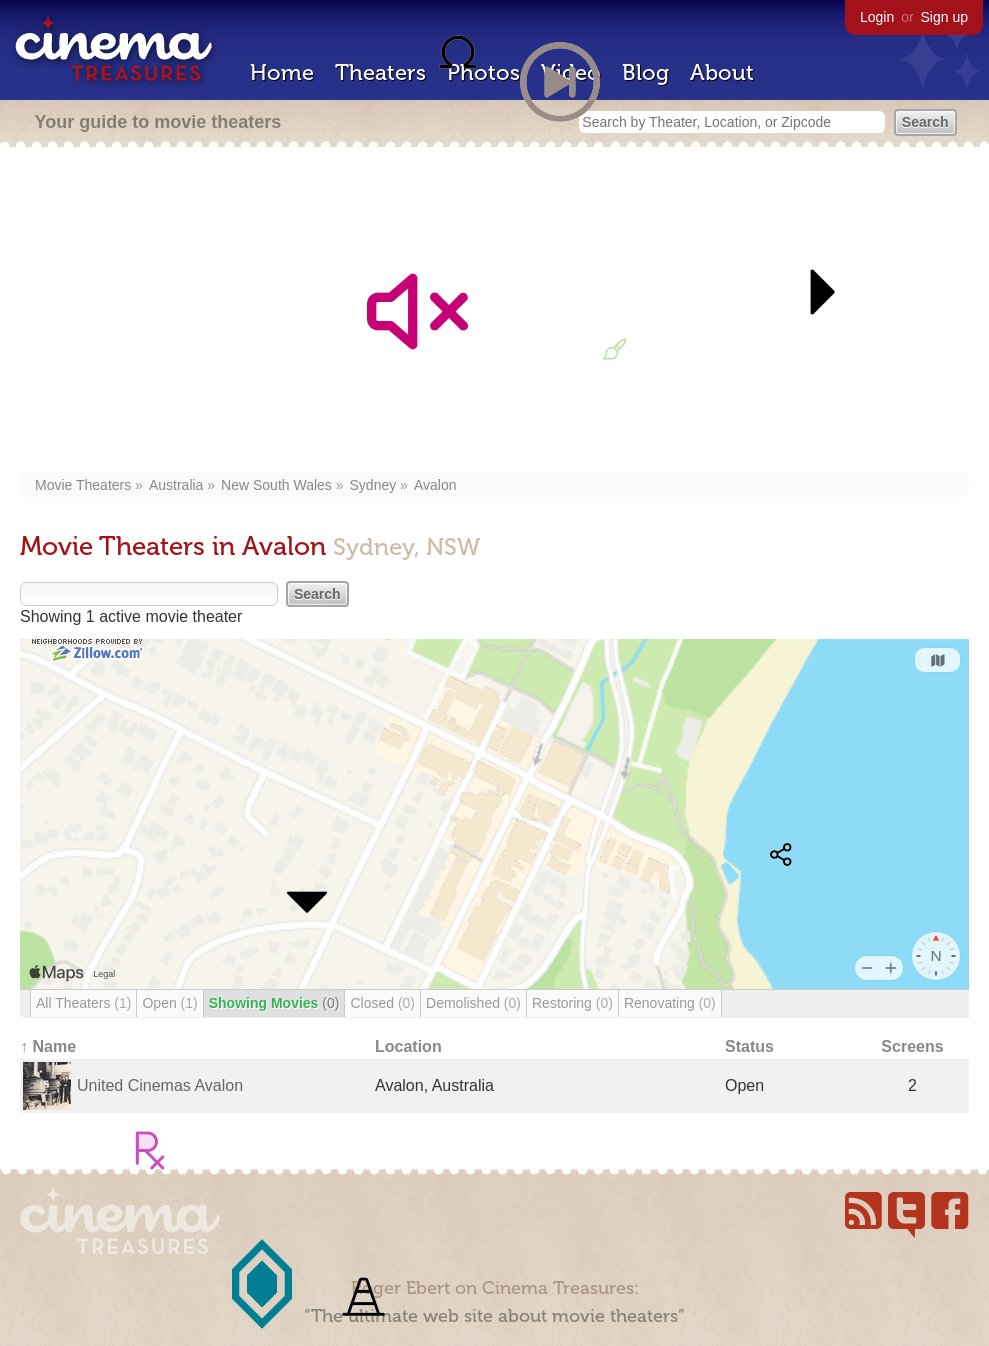 This screenshot has width=989, height=1346. What do you see at coordinates (615, 349) in the screenshot?
I see `access drawing or painting tools` at bounding box center [615, 349].